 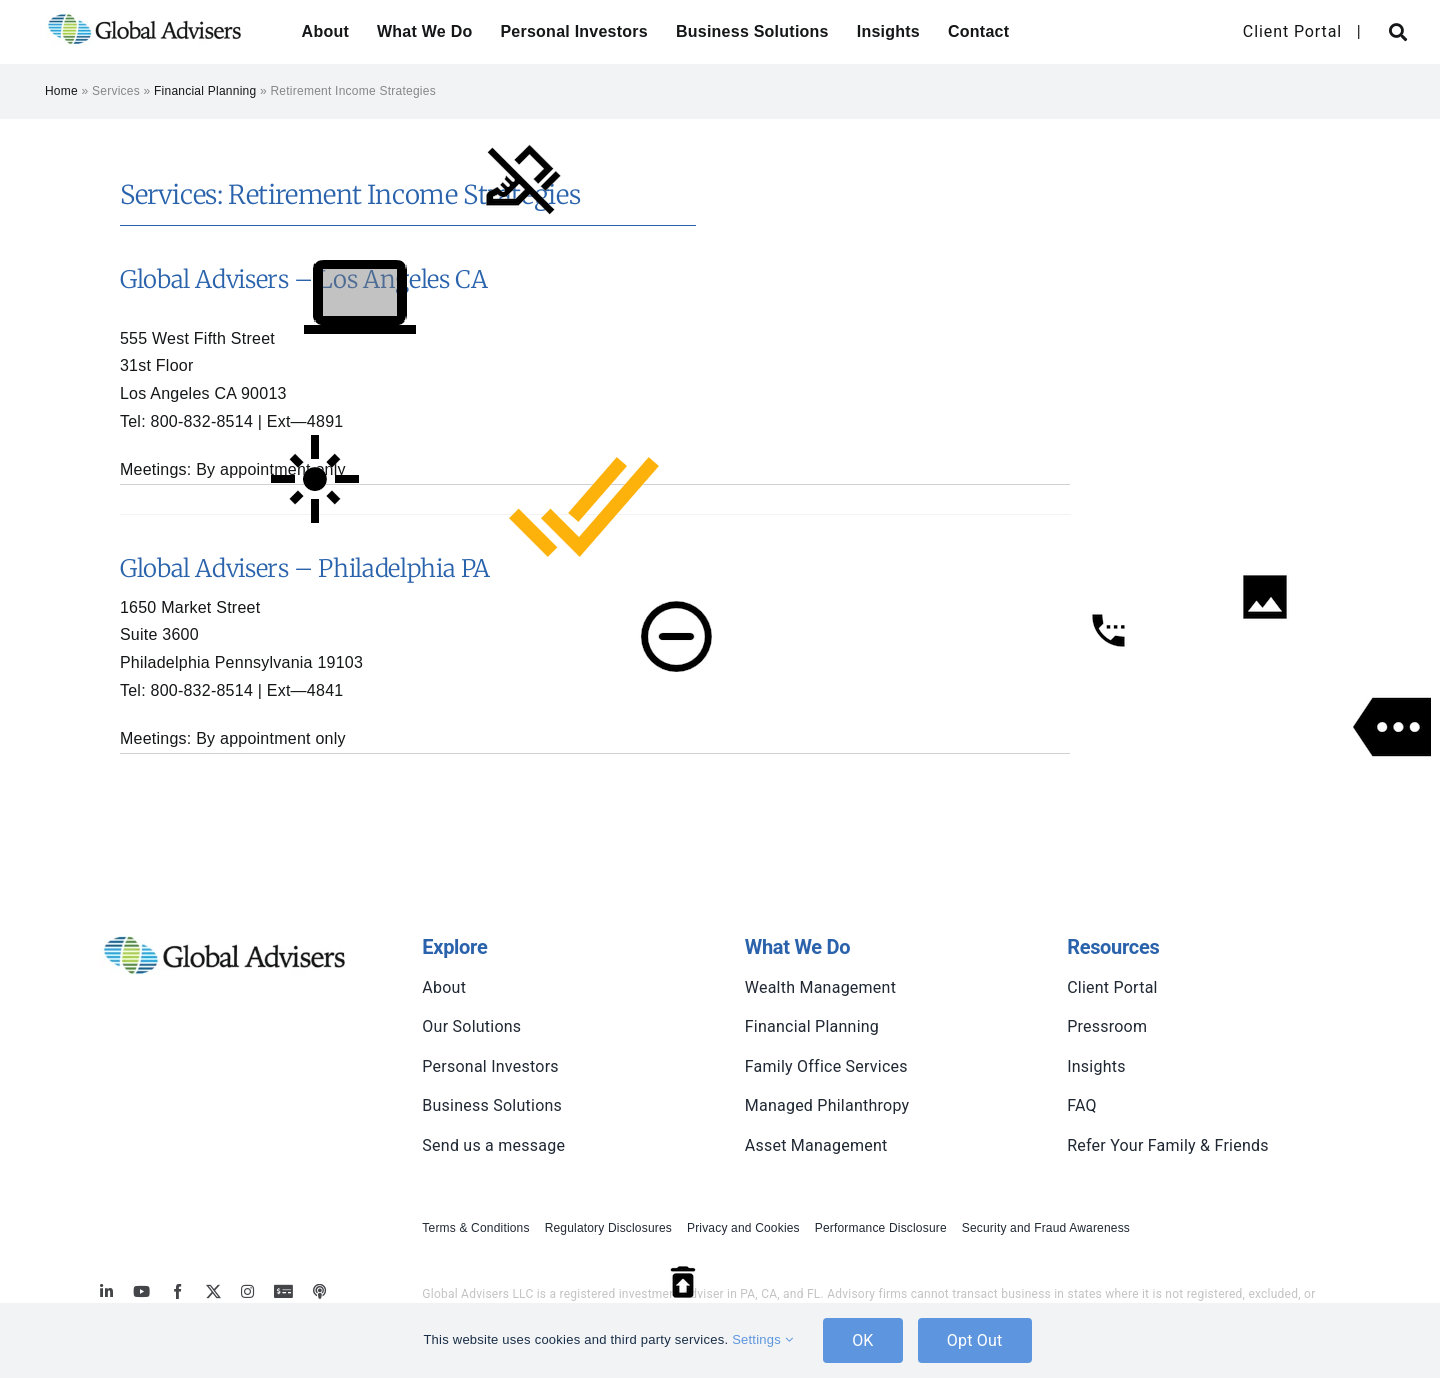 What do you see at coordinates (523, 178) in the screenshot?
I see `do not step on this surface` at bounding box center [523, 178].